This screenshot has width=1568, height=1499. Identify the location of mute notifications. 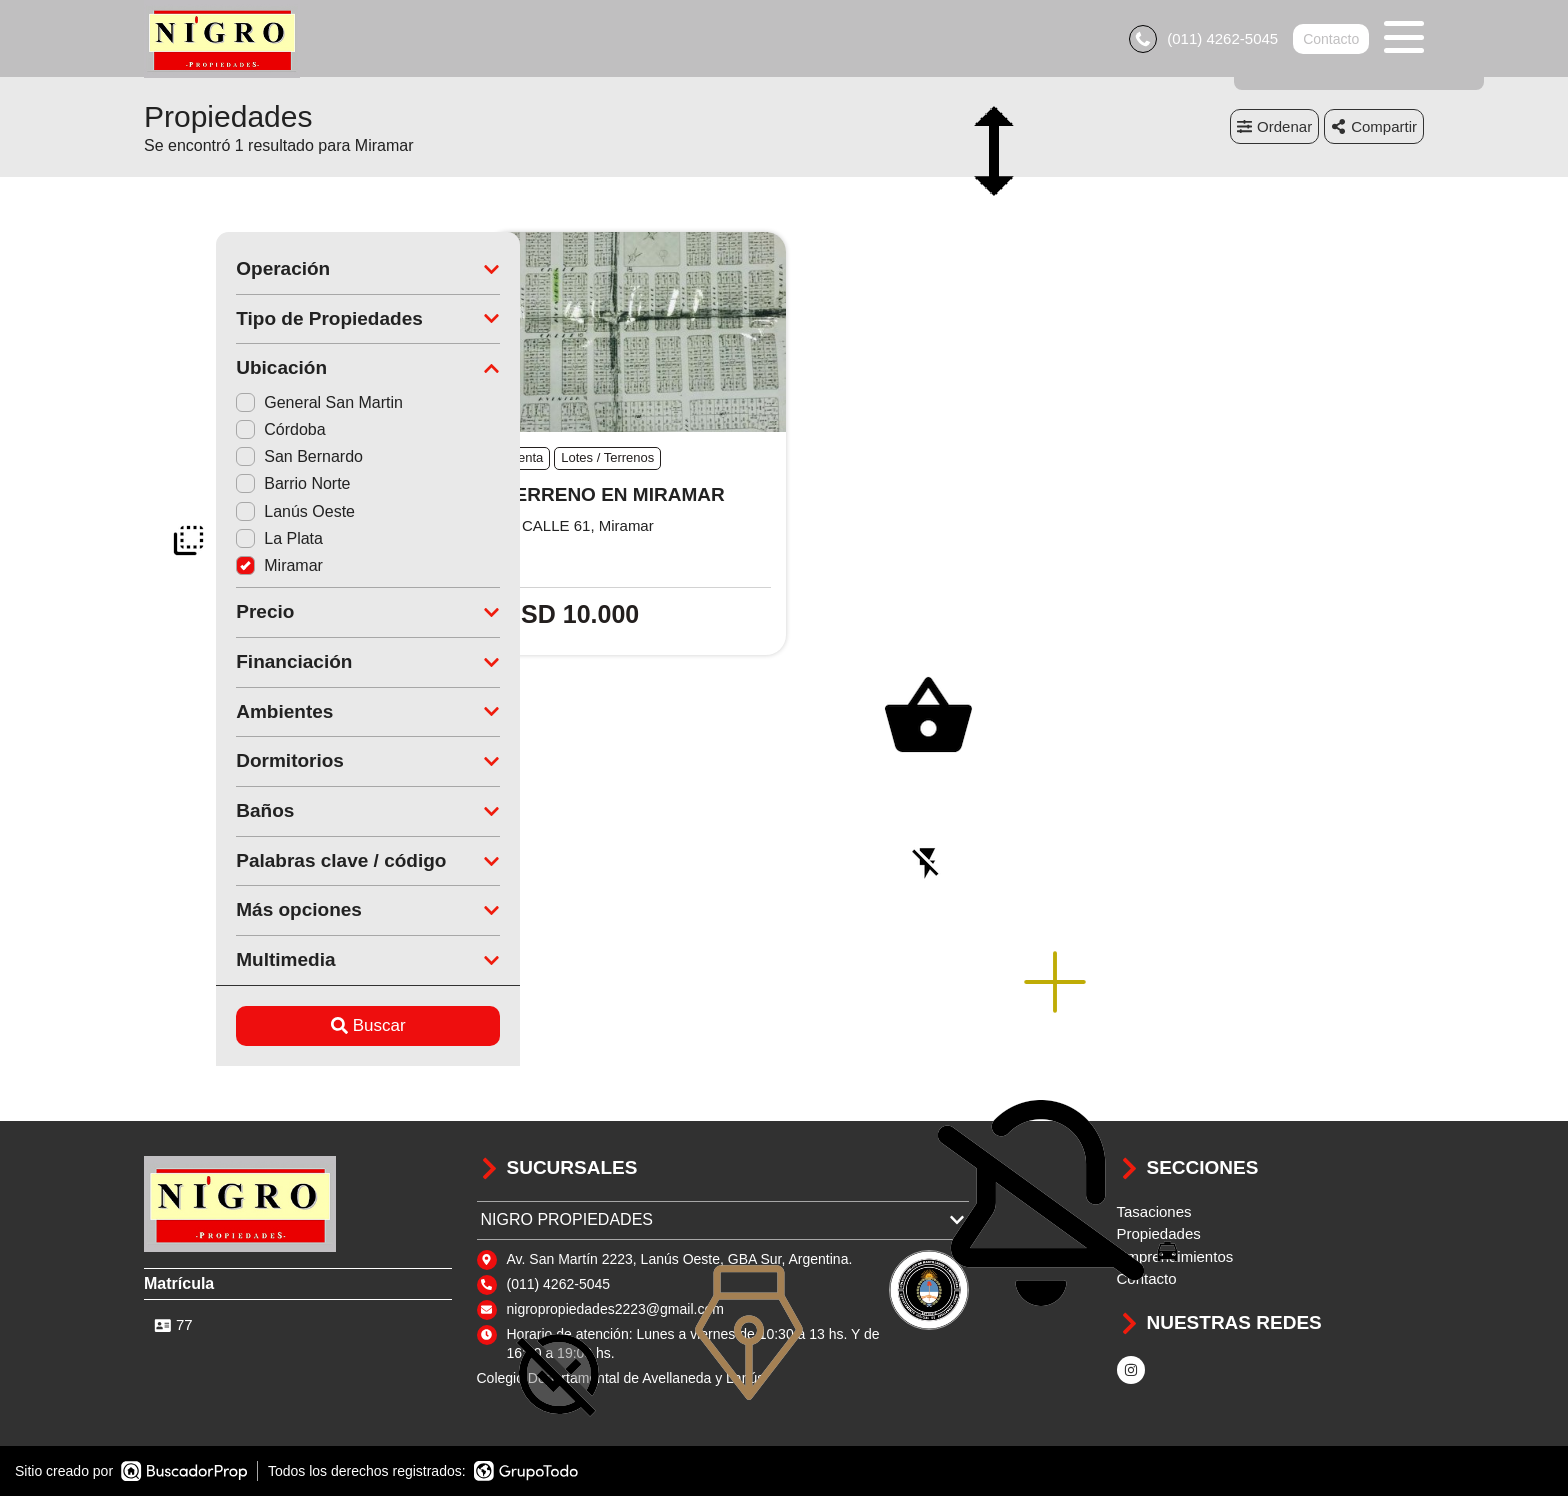
(1041, 1203).